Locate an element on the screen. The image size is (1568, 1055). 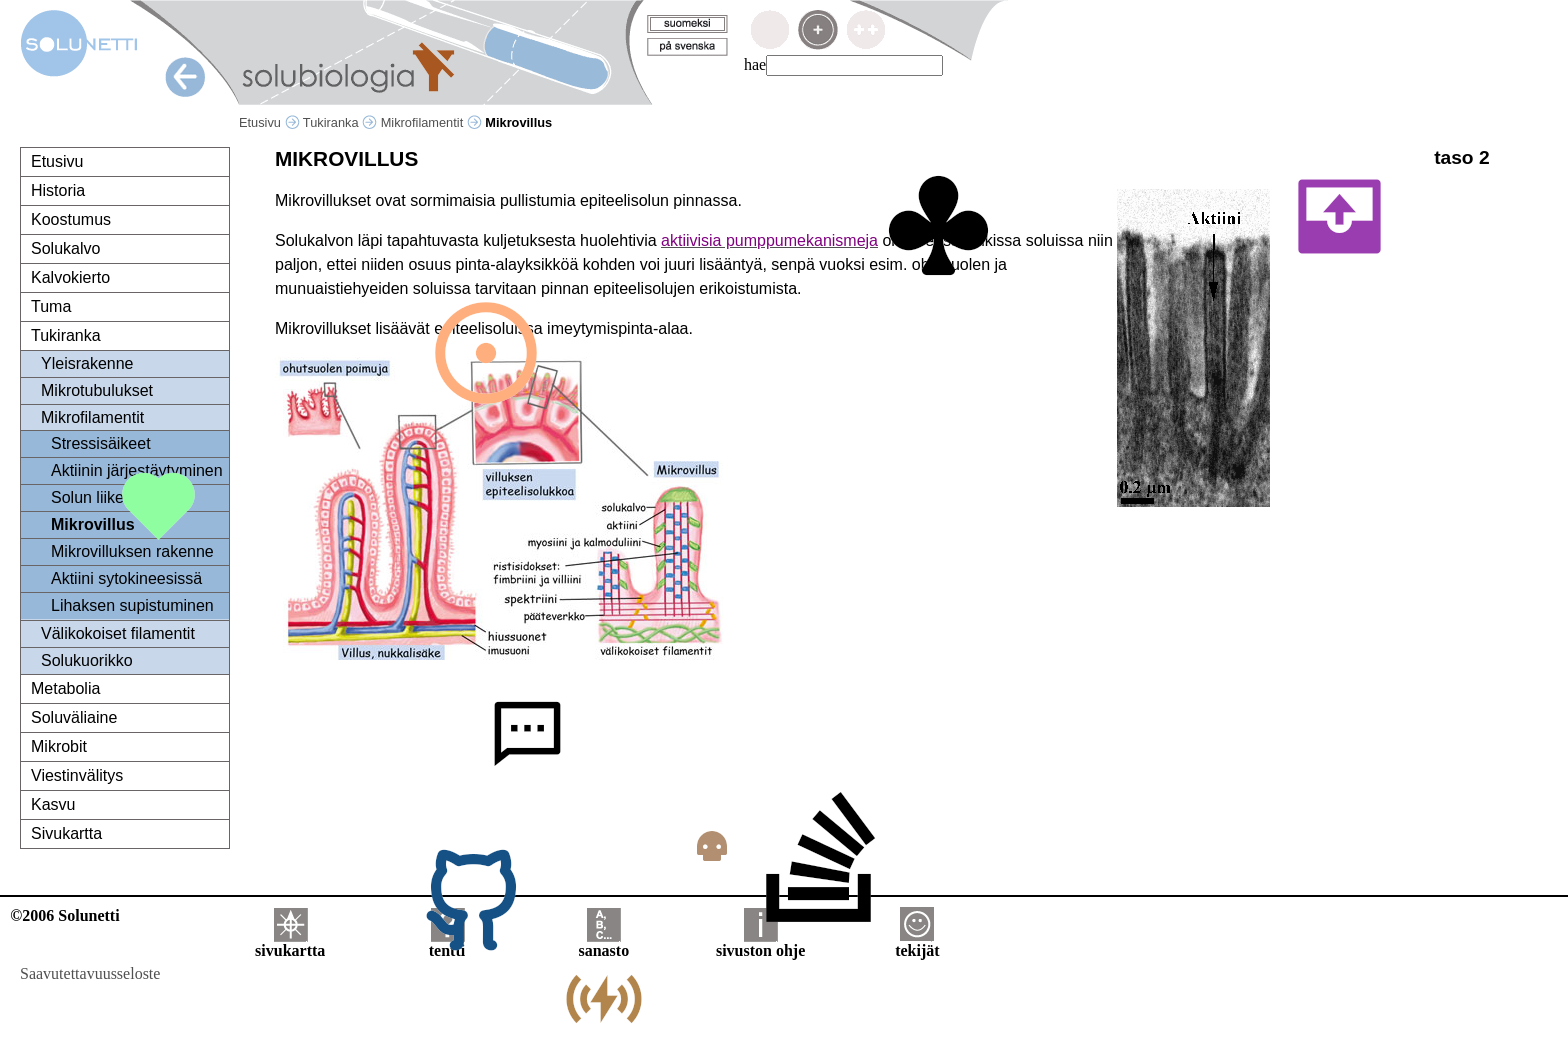
open messaging or chat is located at coordinates (527, 731).